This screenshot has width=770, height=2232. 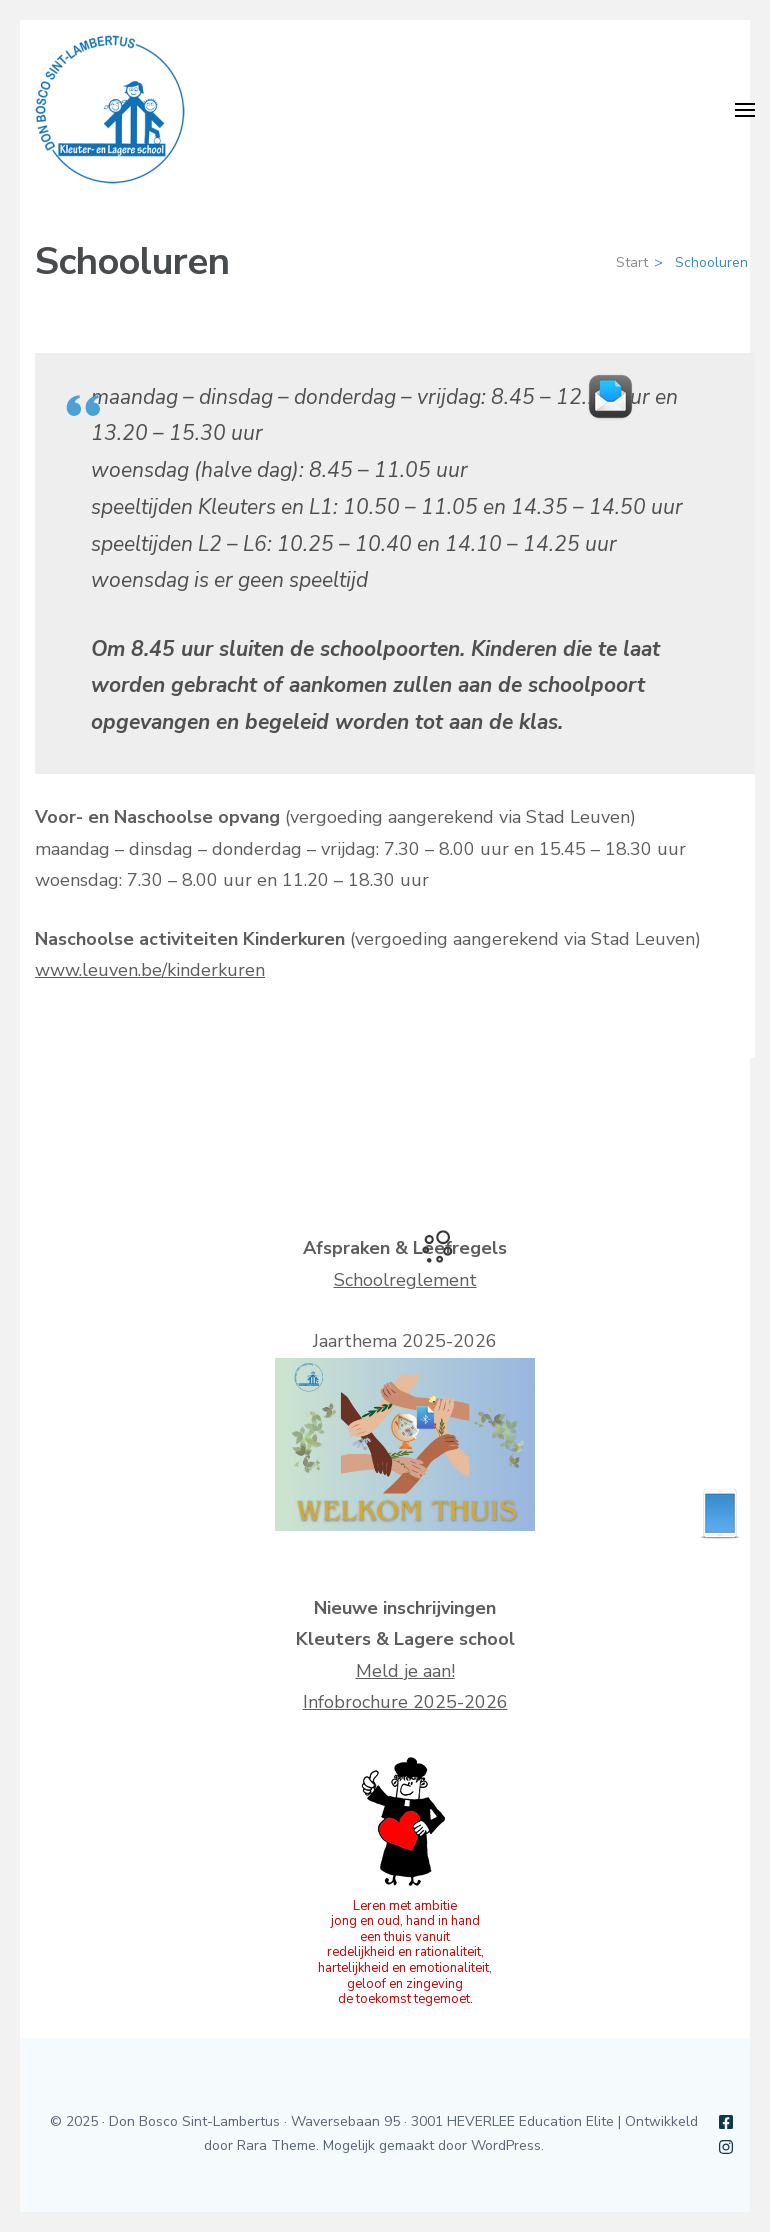 I want to click on iPad mini device with cellular connectivity, so click(x=720, y=1509).